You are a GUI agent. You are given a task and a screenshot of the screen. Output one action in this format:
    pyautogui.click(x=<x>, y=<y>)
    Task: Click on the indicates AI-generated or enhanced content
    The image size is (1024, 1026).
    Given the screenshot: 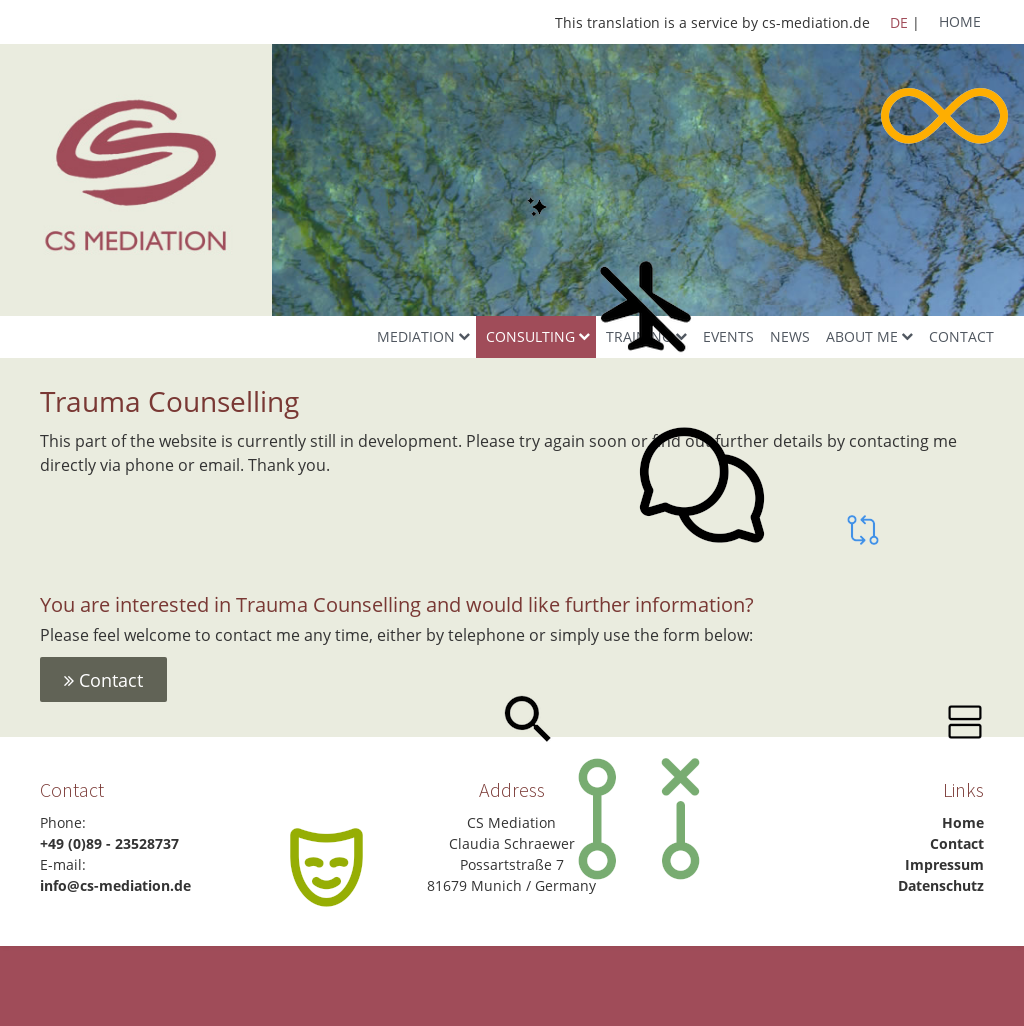 What is the action you would take?
    pyautogui.click(x=537, y=207)
    